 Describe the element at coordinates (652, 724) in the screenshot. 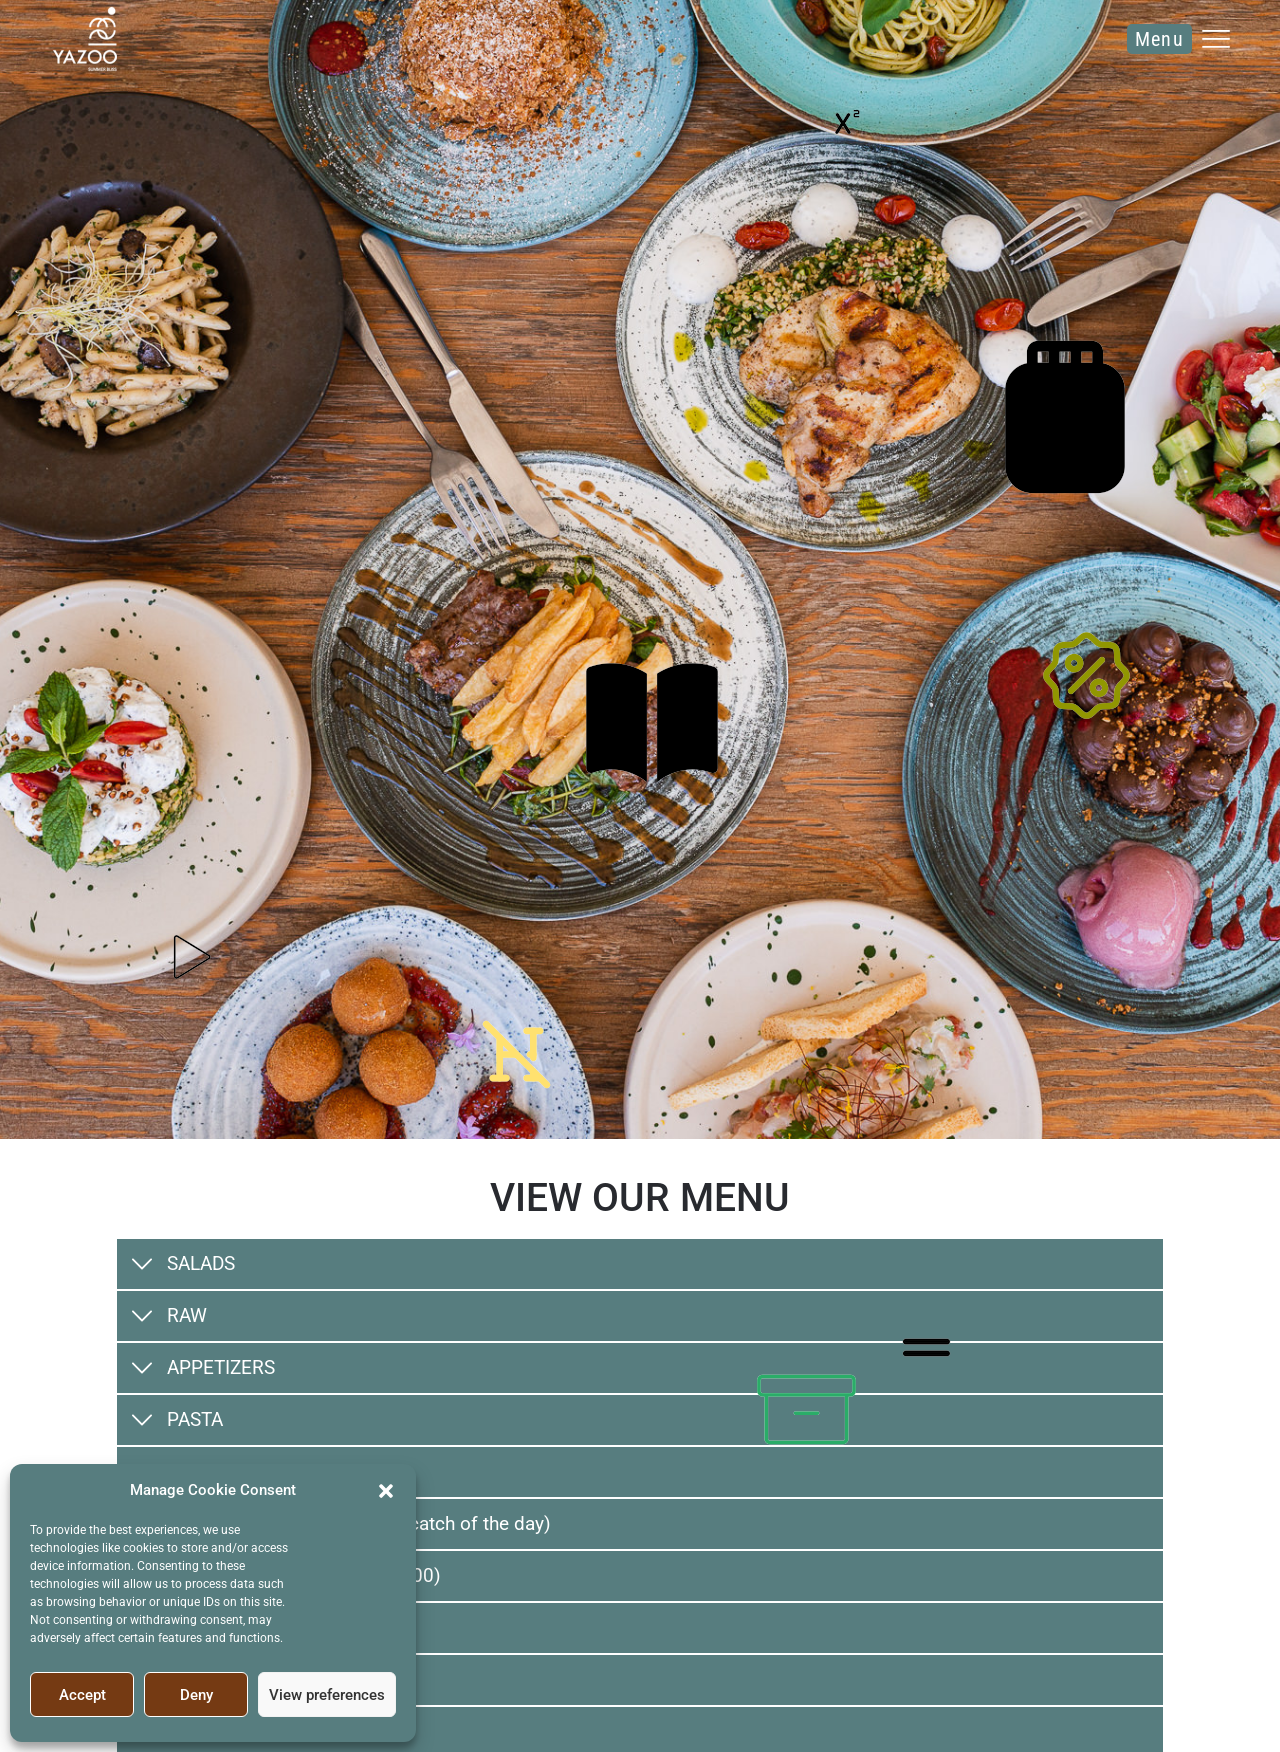

I see `open reading mode or e-reader` at that location.